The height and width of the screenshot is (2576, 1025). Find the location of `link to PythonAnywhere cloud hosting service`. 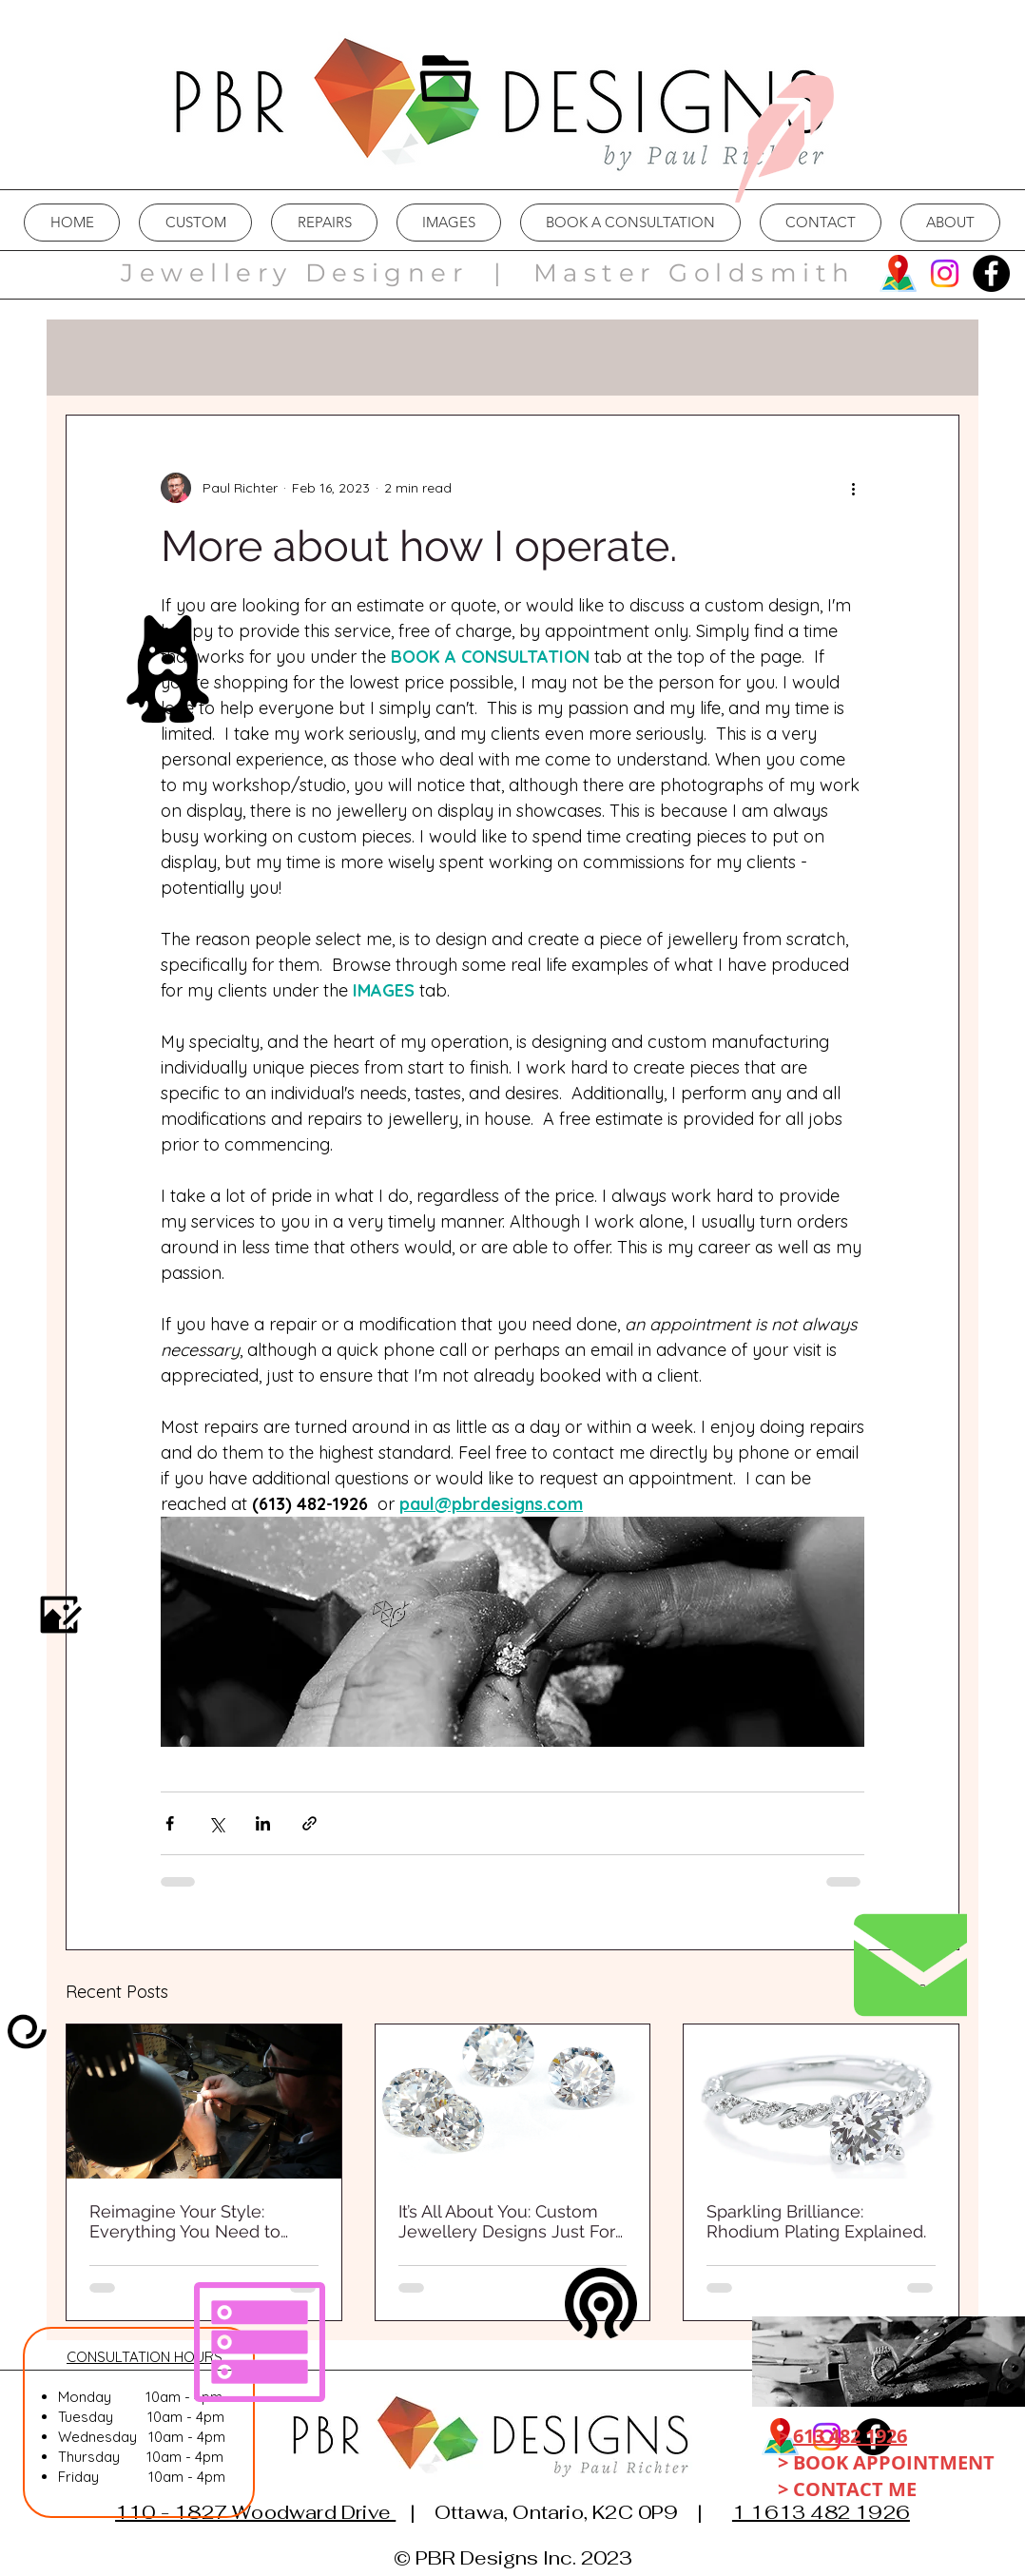

link to PythonAnywhere cloud hosting service is located at coordinates (391, 1614).